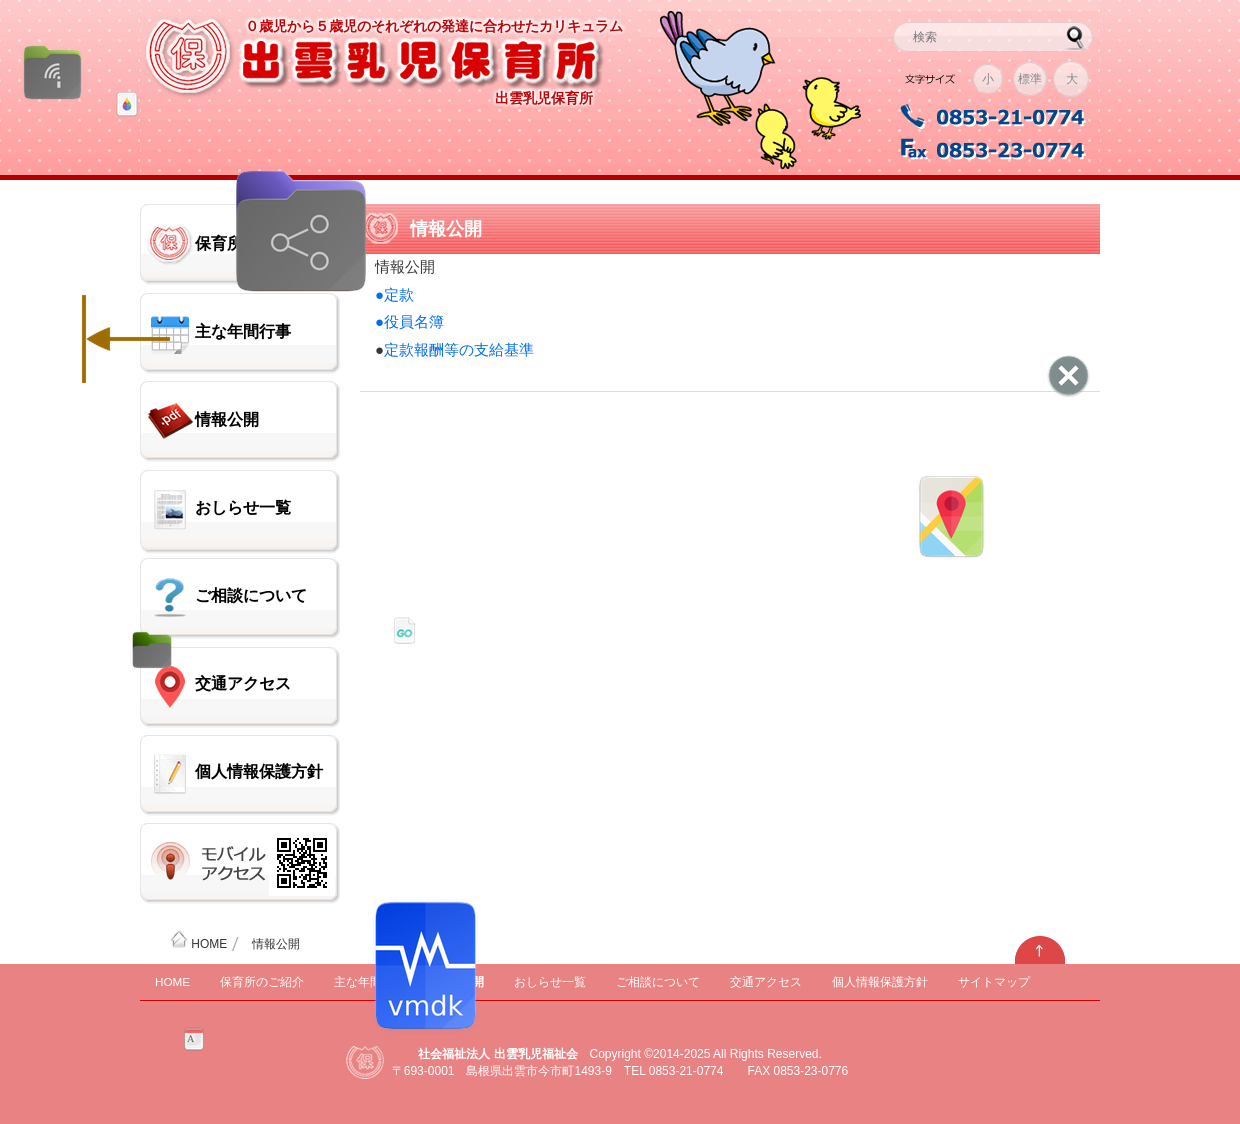  I want to click on an ICC color profile file, so click(127, 104).